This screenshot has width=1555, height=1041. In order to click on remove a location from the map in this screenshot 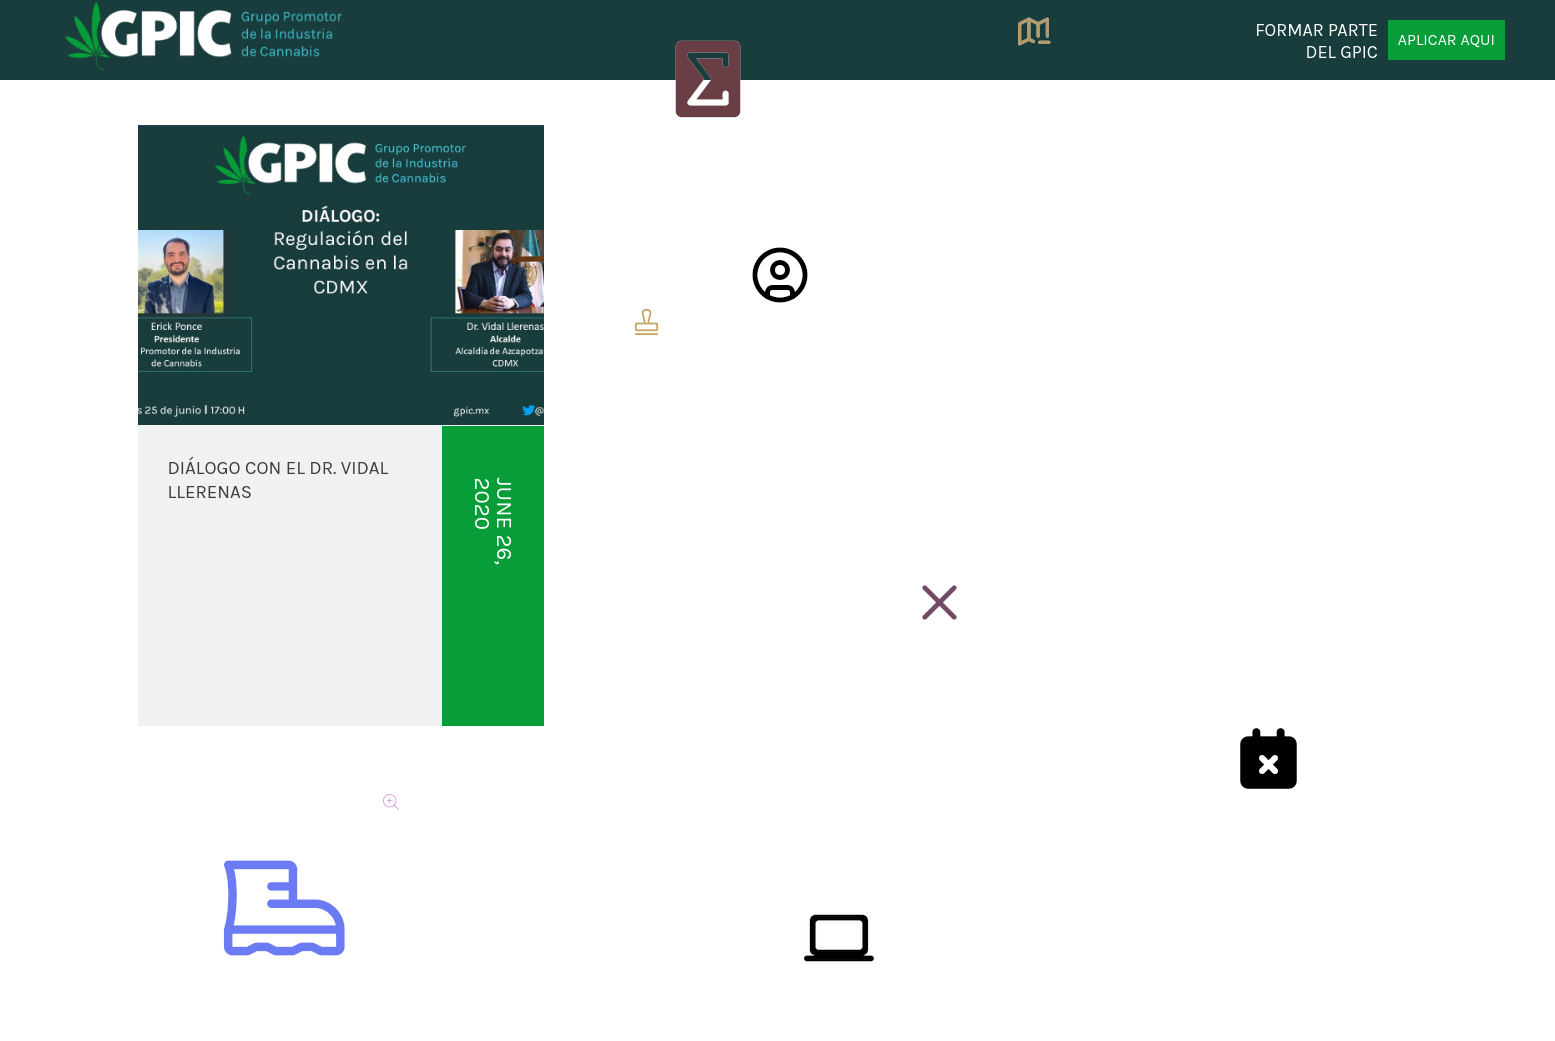, I will do `click(1033, 31)`.